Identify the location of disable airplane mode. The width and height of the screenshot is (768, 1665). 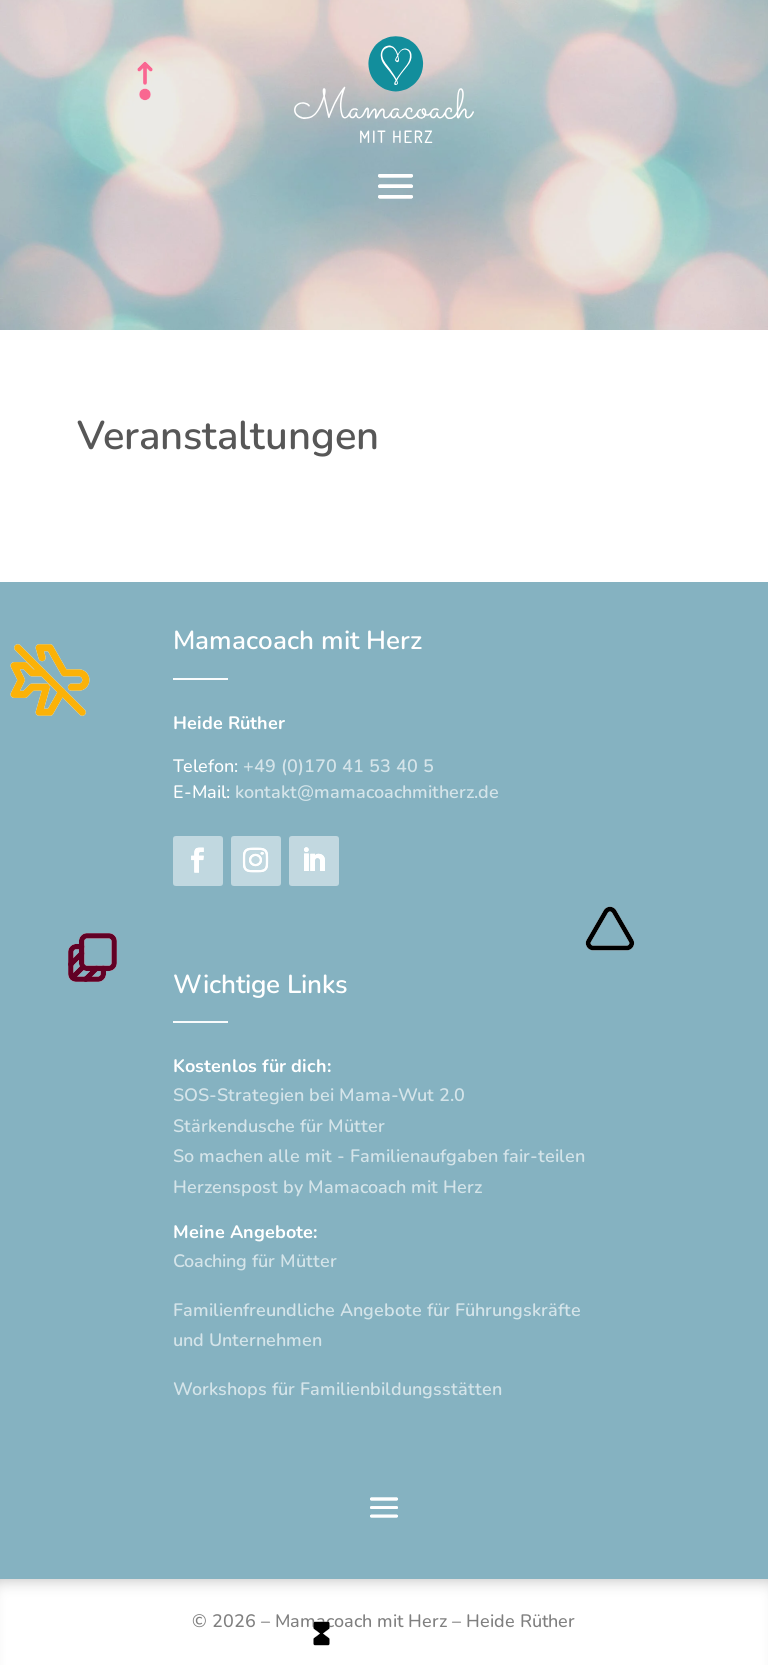
(50, 680).